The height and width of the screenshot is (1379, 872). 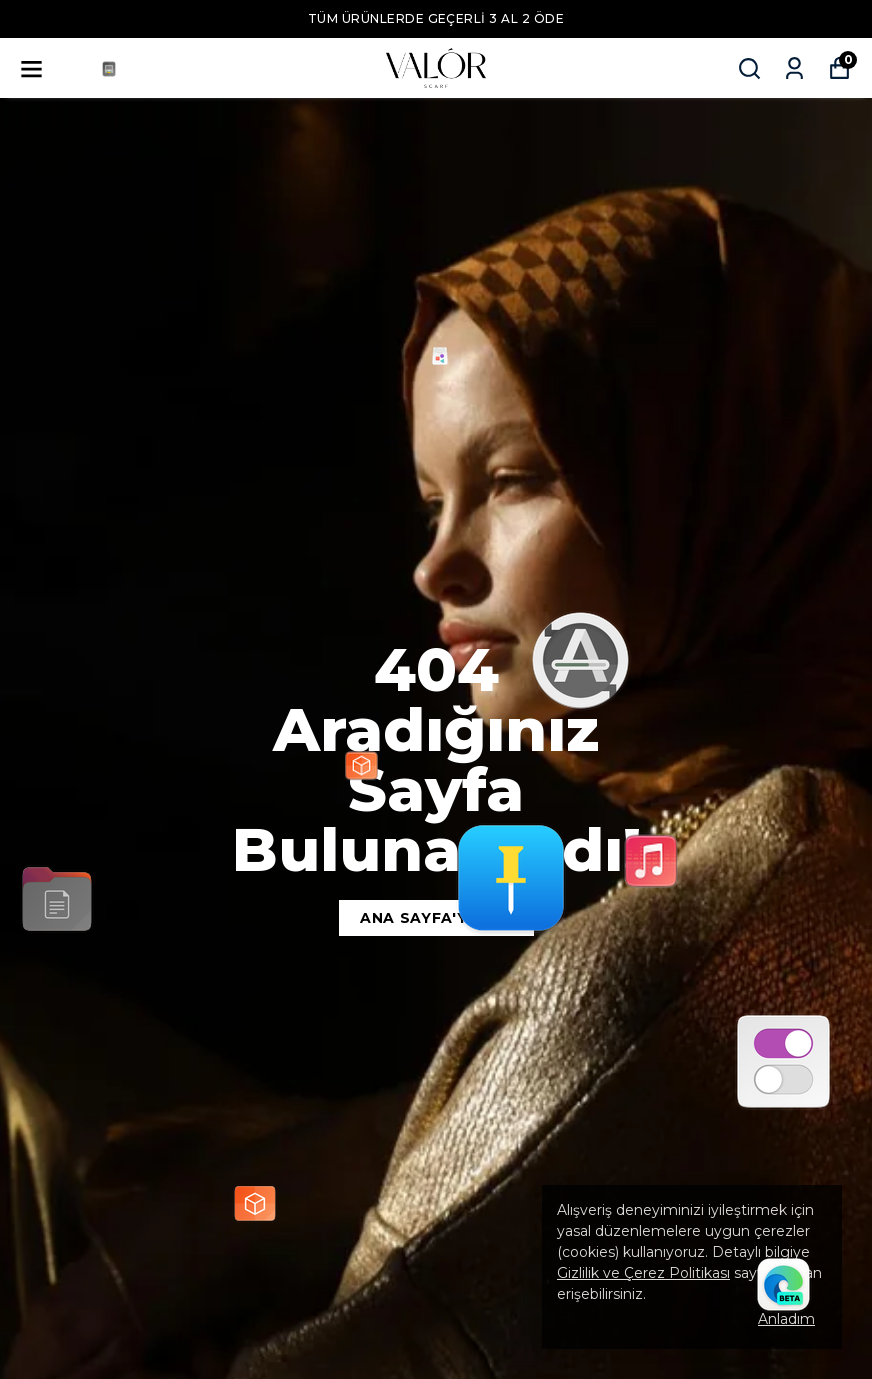 What do you see at coordinates (440, 356) in the screenshot?
I see `open the software center to browse and install apps` at bounding box center [440, 356].